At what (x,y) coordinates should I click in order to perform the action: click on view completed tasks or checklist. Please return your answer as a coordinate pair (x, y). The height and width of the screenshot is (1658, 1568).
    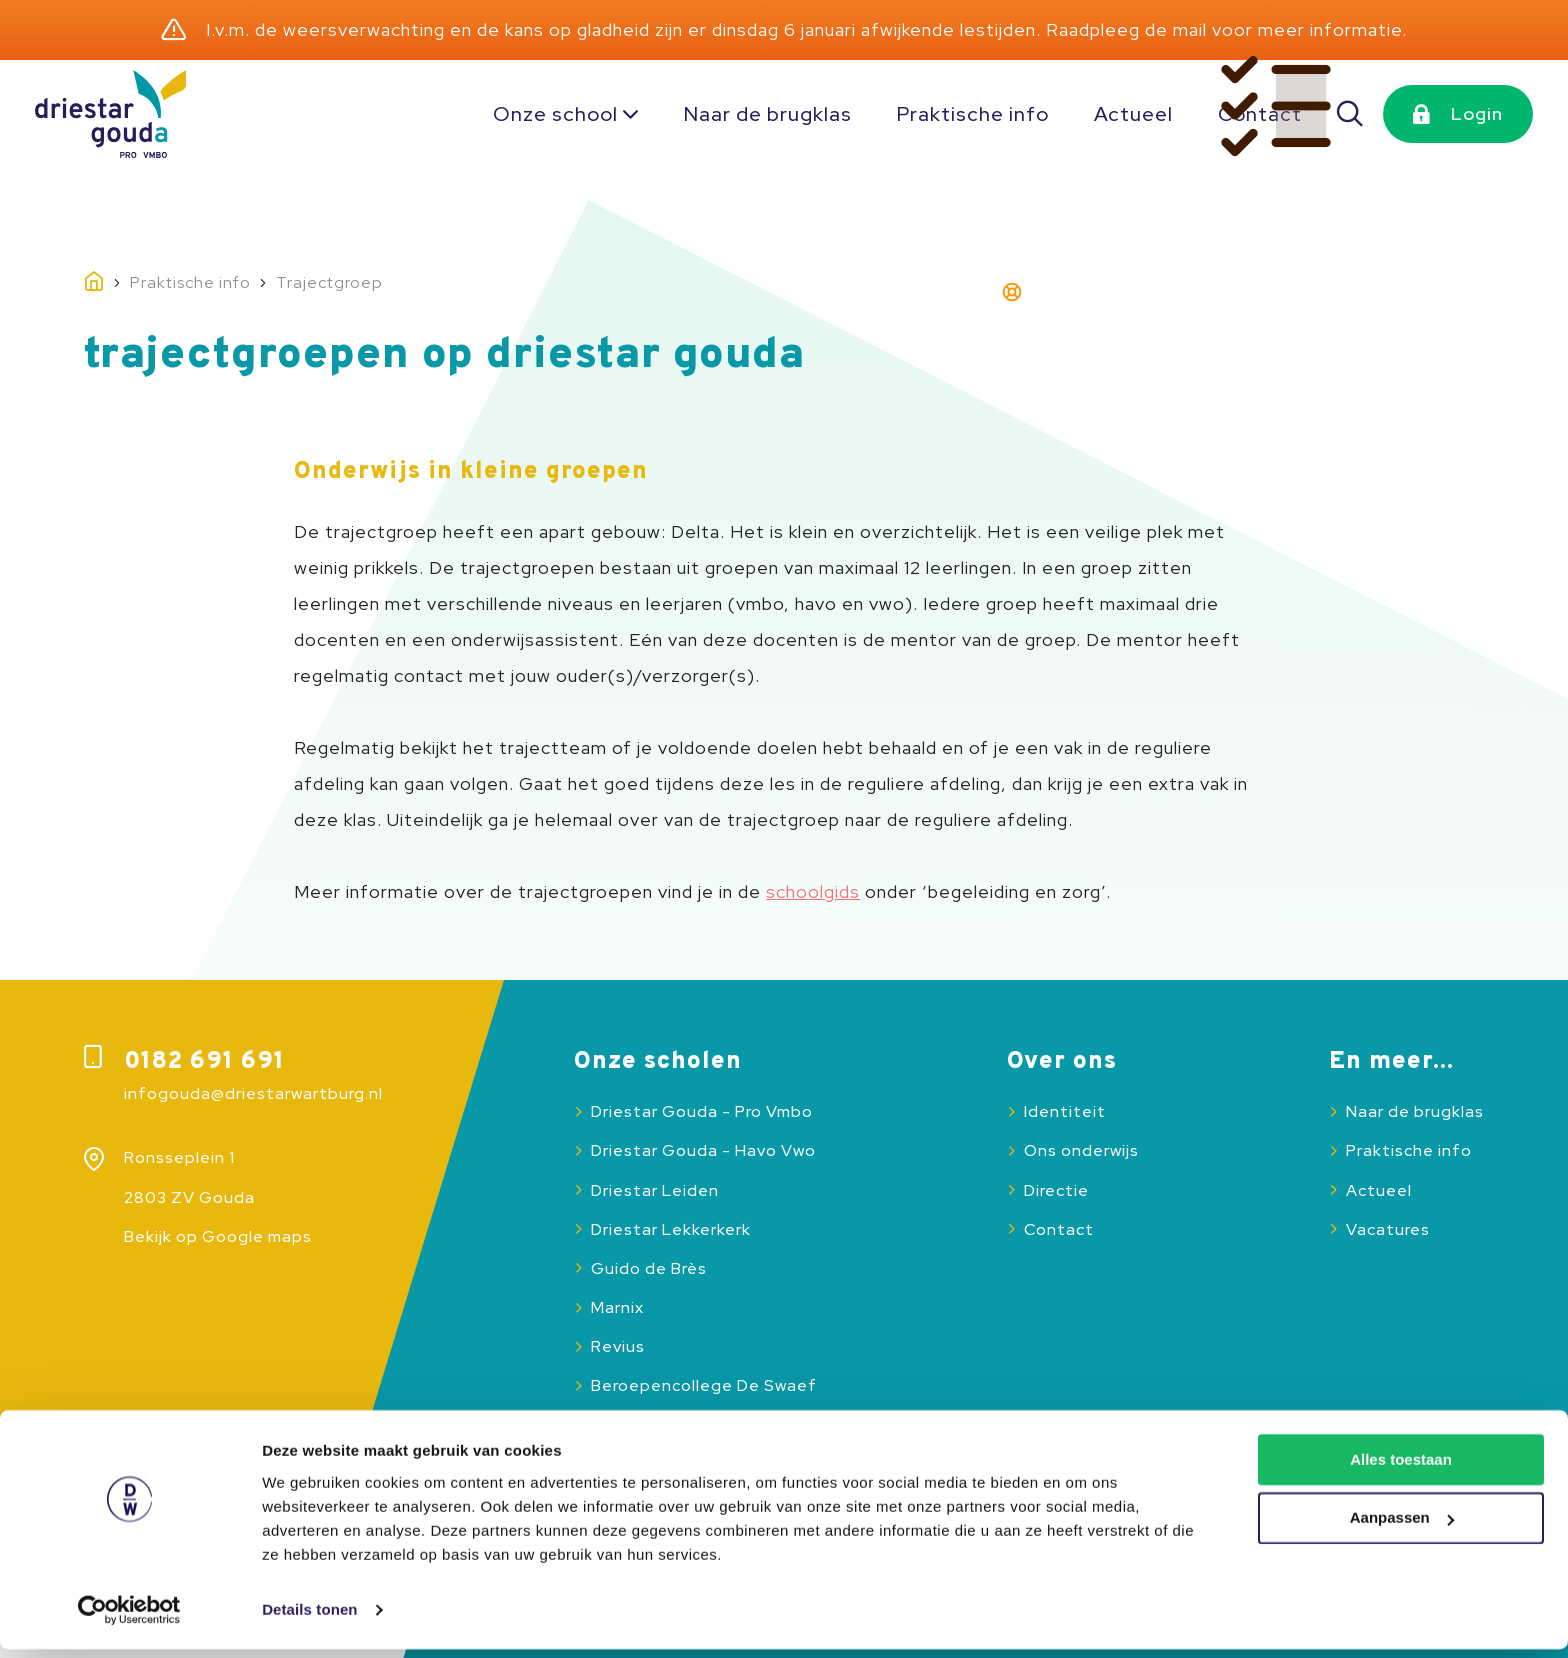
    Looking at the image, I should click on (1276, 106).